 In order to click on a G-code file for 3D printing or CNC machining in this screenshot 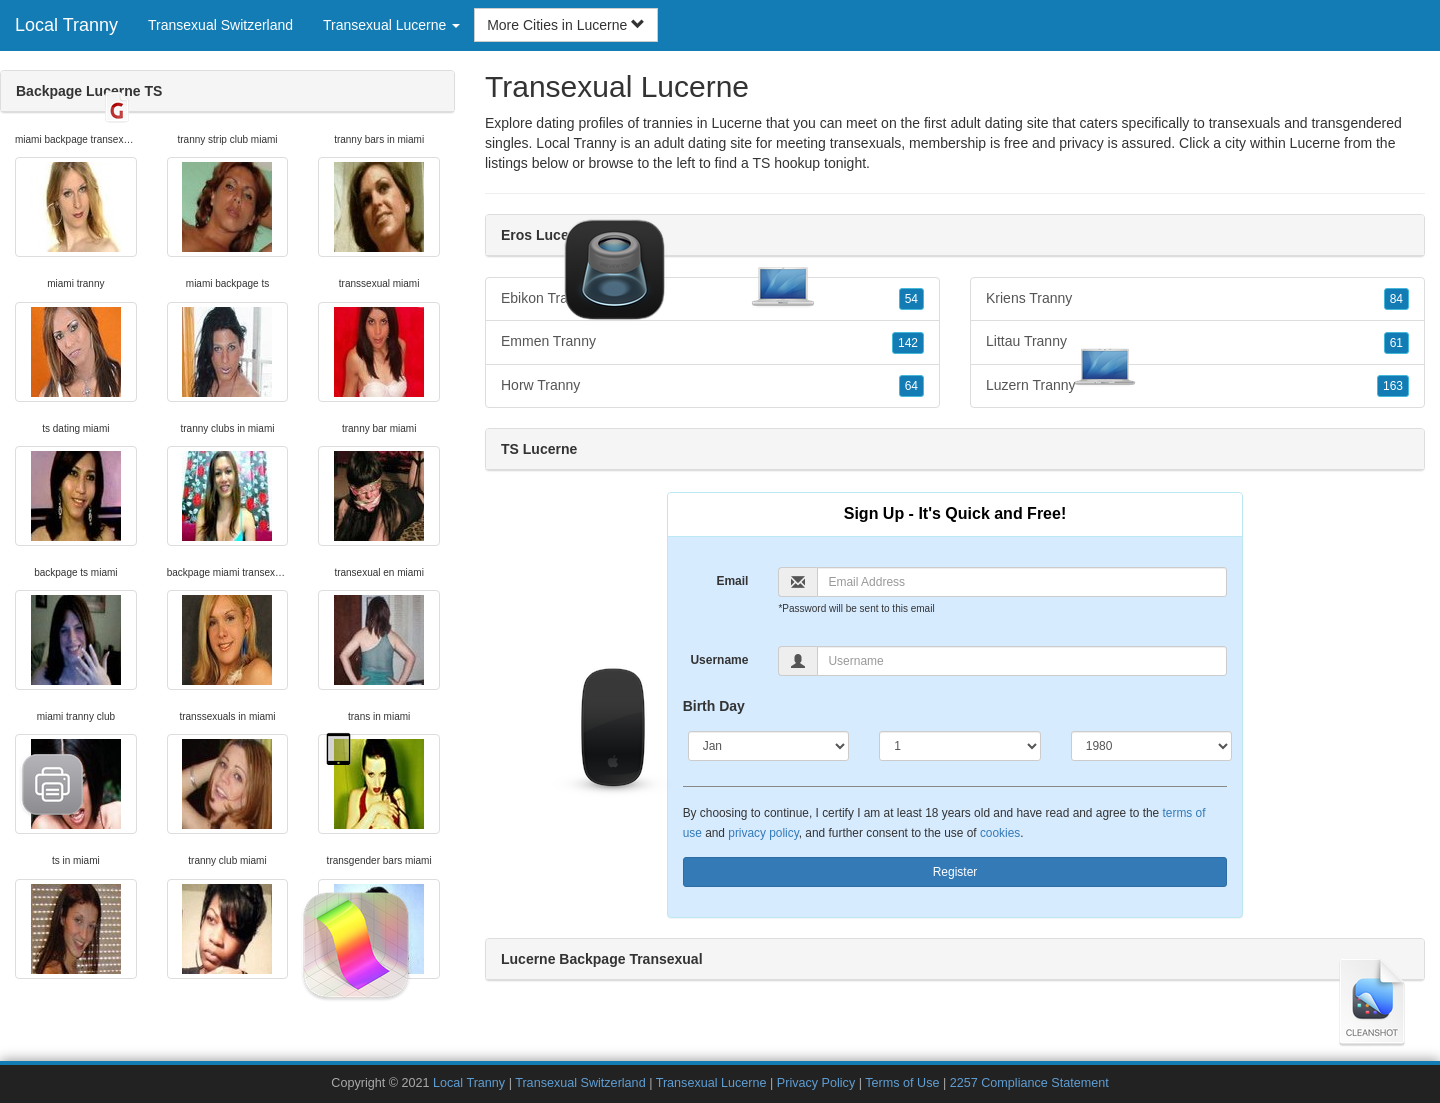, I will do `click(117, 107)`.